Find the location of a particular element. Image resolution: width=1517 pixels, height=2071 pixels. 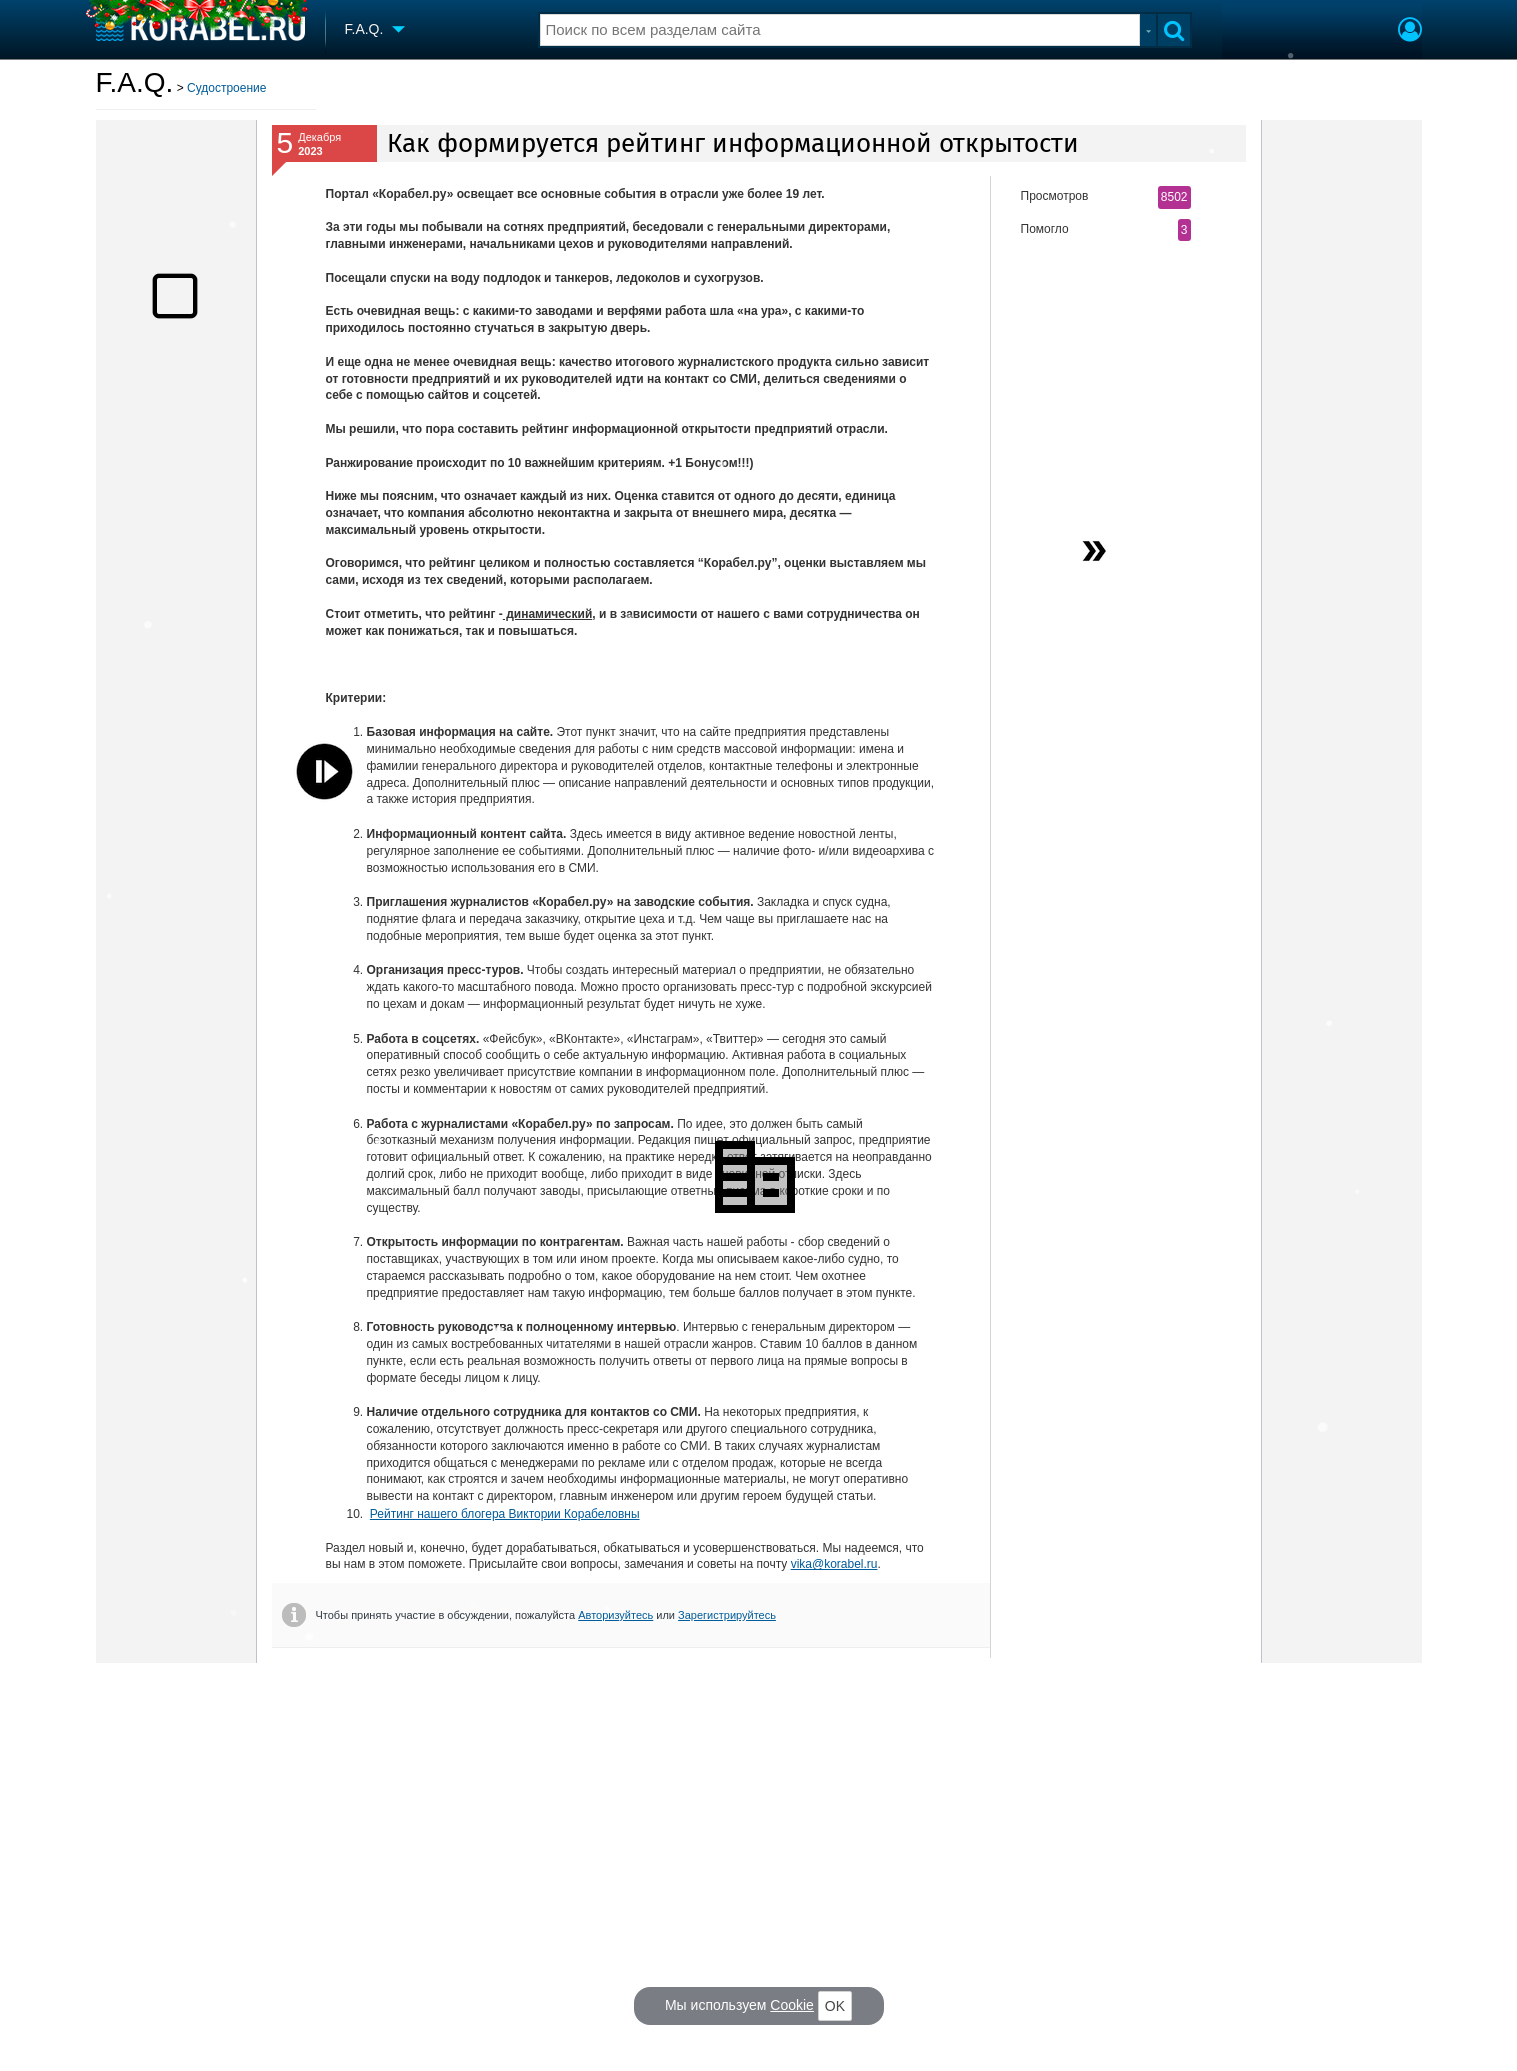

view company or organization details is located at coordinates (755, 1177).